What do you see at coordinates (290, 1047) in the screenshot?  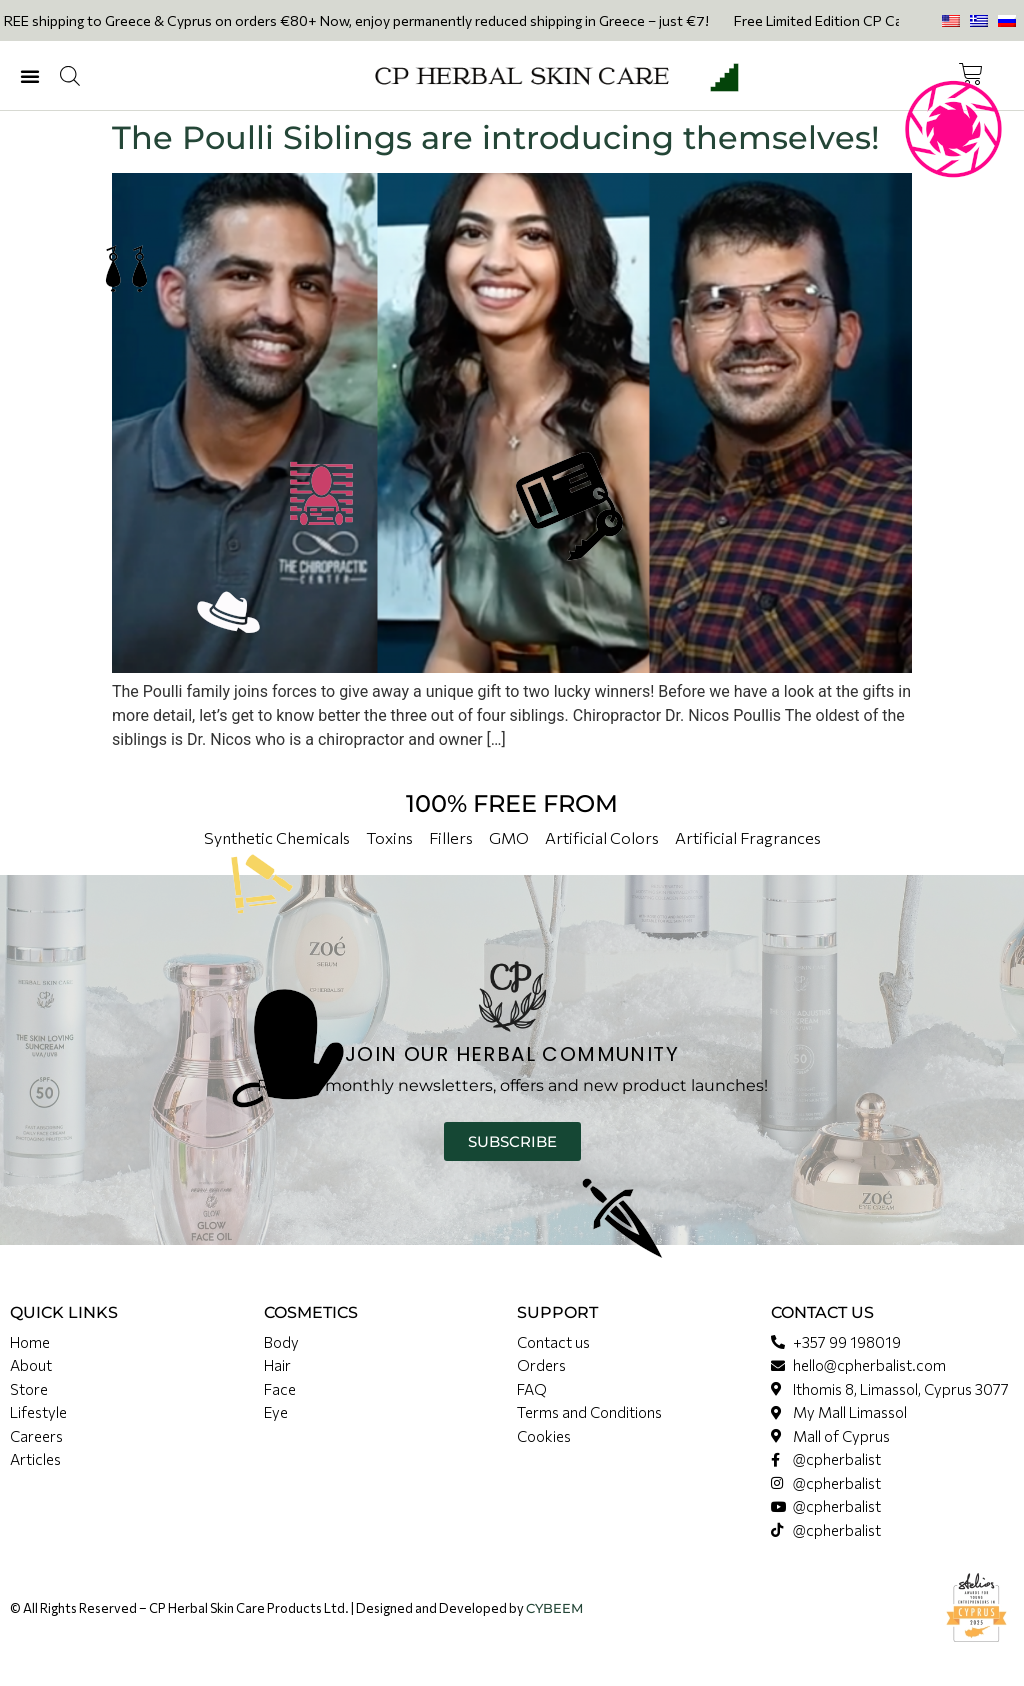 I see `access cooking or recipe features` at bounding box center [290, 1047].